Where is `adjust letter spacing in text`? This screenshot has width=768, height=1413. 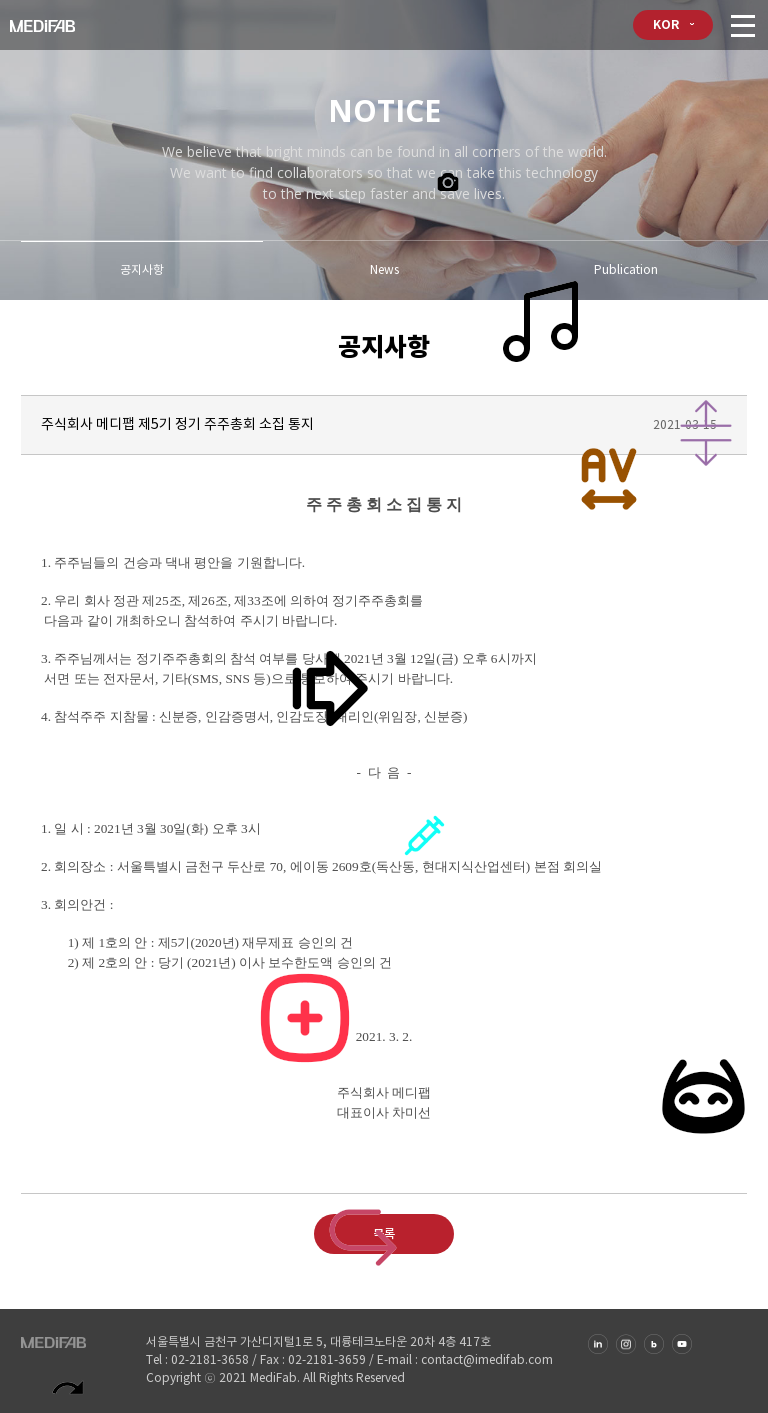
adjust letter spacing in text is located at coordinates (609, 479).